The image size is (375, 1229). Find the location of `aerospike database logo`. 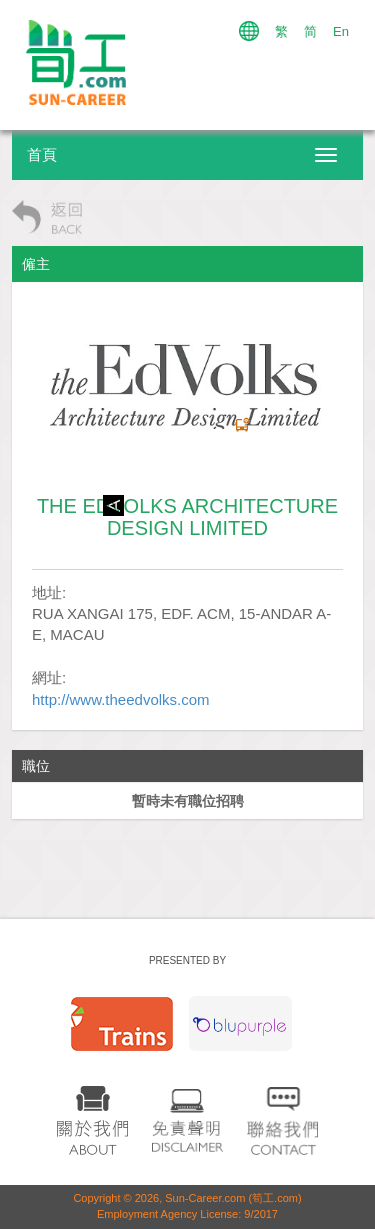

aerospike database logo is located at coordinates (113, 505).